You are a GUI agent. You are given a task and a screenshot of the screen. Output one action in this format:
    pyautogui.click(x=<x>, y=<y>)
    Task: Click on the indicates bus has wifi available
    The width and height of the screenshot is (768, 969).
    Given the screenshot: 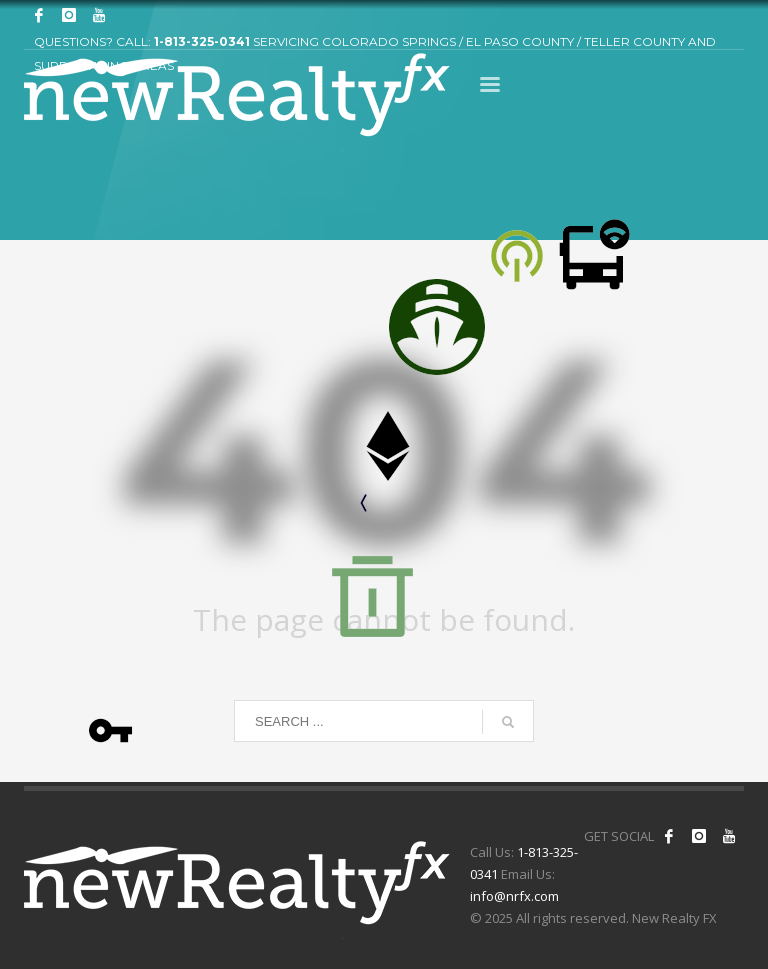 What is the action you would take?
    pyautogui.click(x=593, y=256)
    